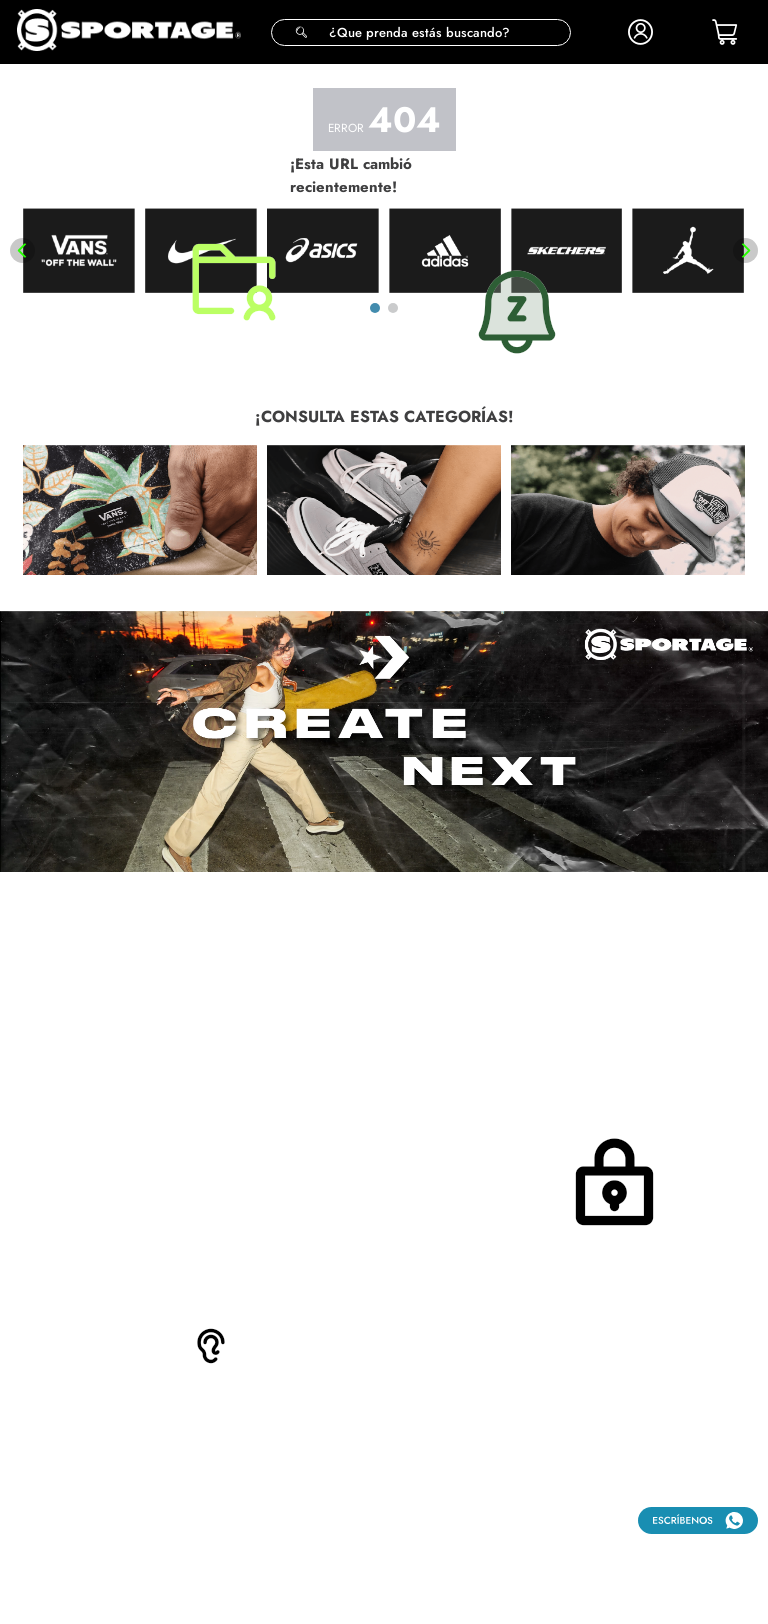 This screenshot has height=1624, width=768. Describe the element at coordinates (211, 1346) in the screenshot. I see `access audio or hearing settings` at that location.